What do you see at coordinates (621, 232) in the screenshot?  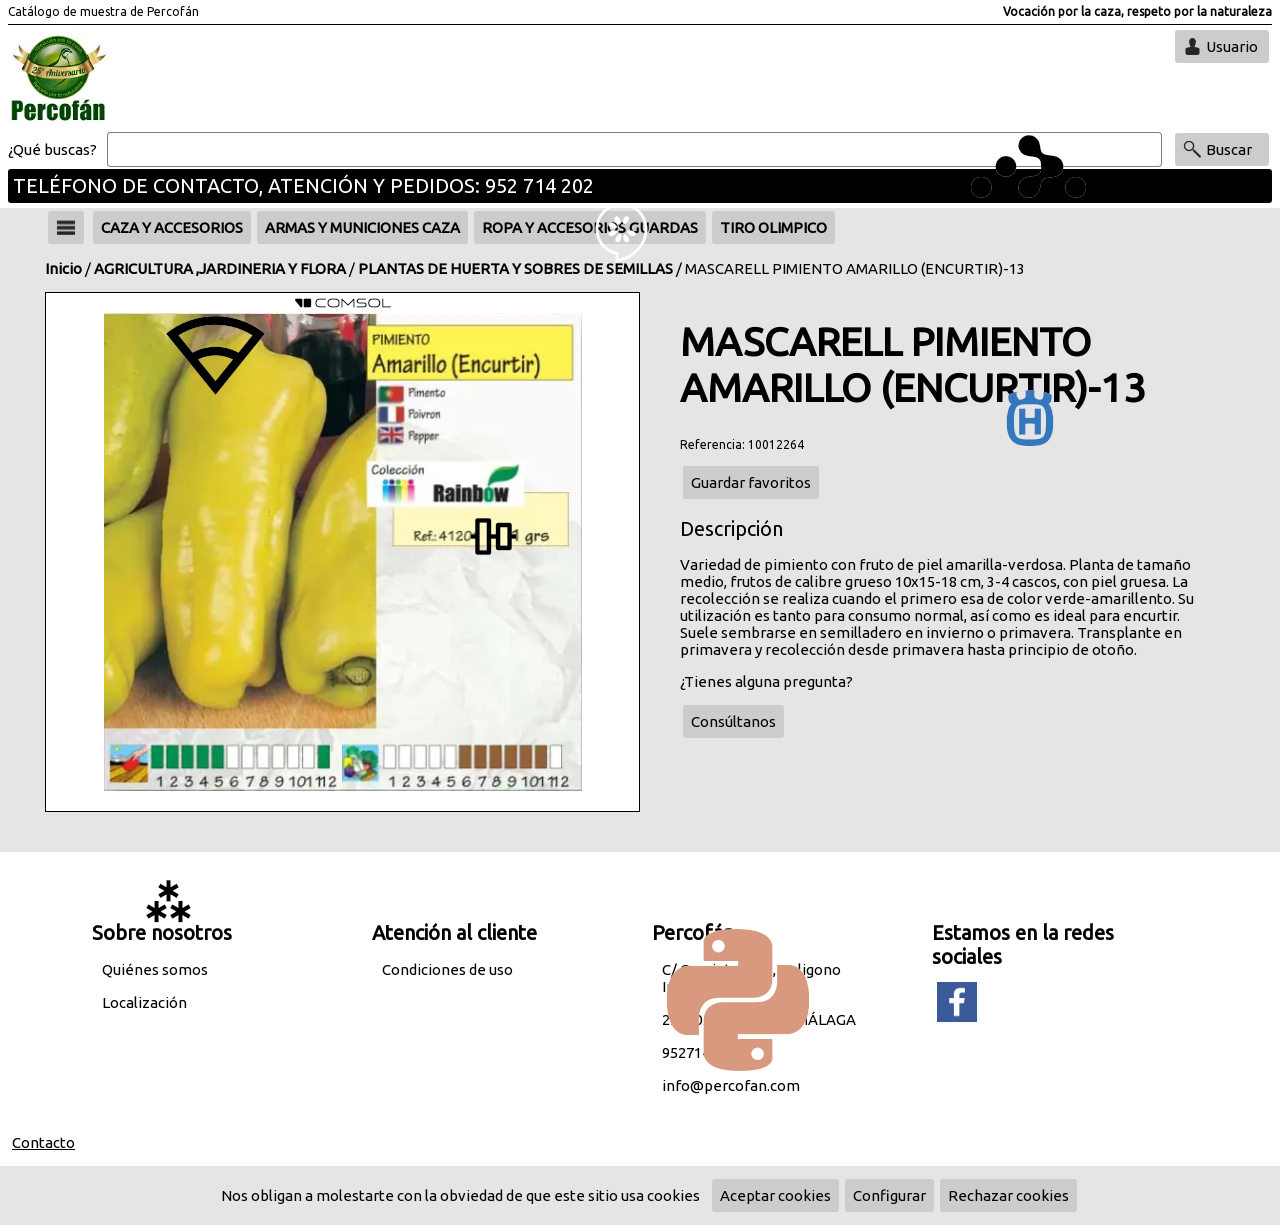 I see `cucumber testing framework logo` at bounding box center [621, 232].